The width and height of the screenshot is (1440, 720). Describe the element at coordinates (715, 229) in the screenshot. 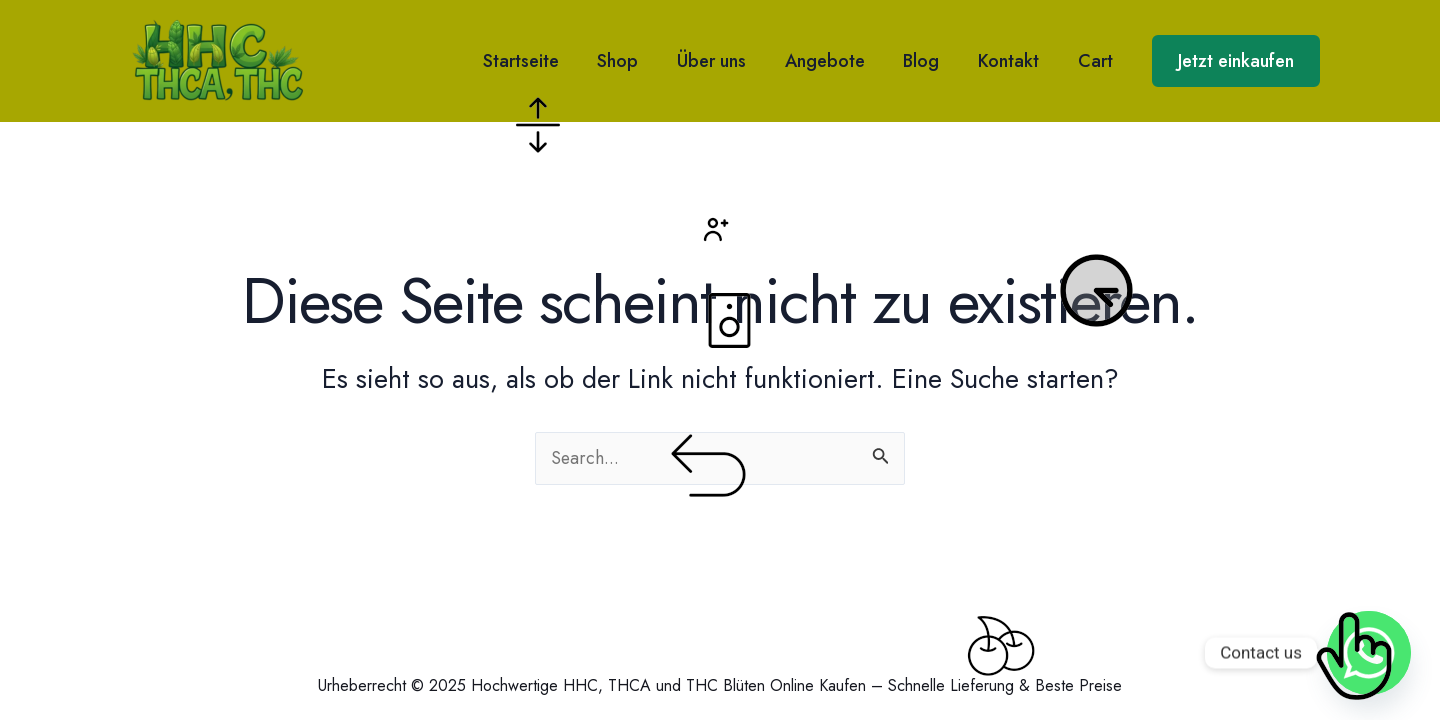

I see `add a new contact` at that location.